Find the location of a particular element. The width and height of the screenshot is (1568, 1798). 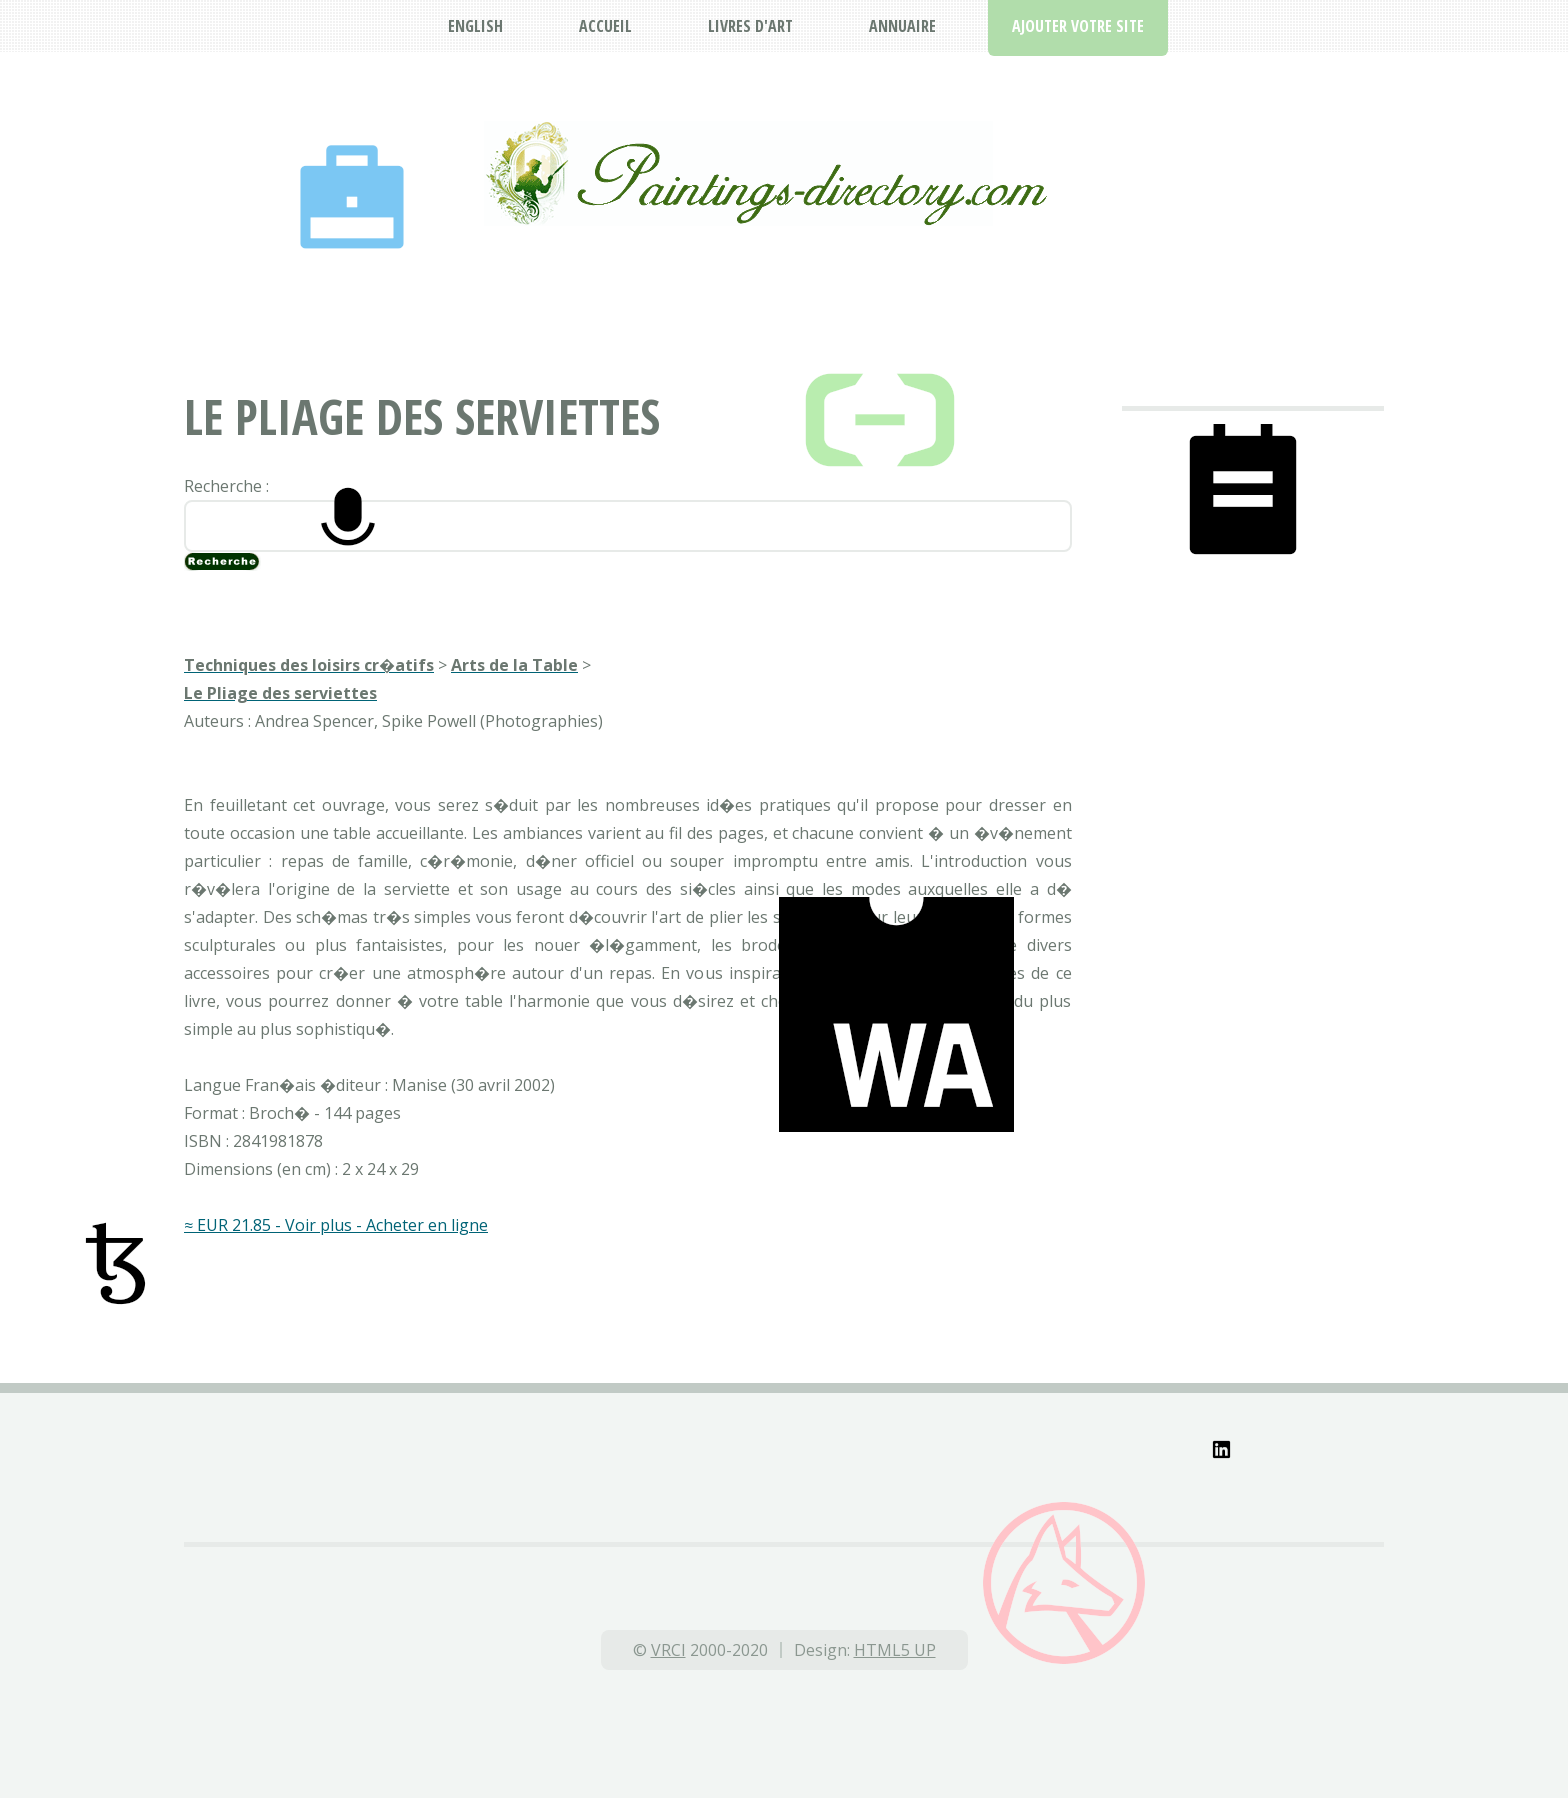

open Wolfram Language application is located at coordinates (1064, 1583).